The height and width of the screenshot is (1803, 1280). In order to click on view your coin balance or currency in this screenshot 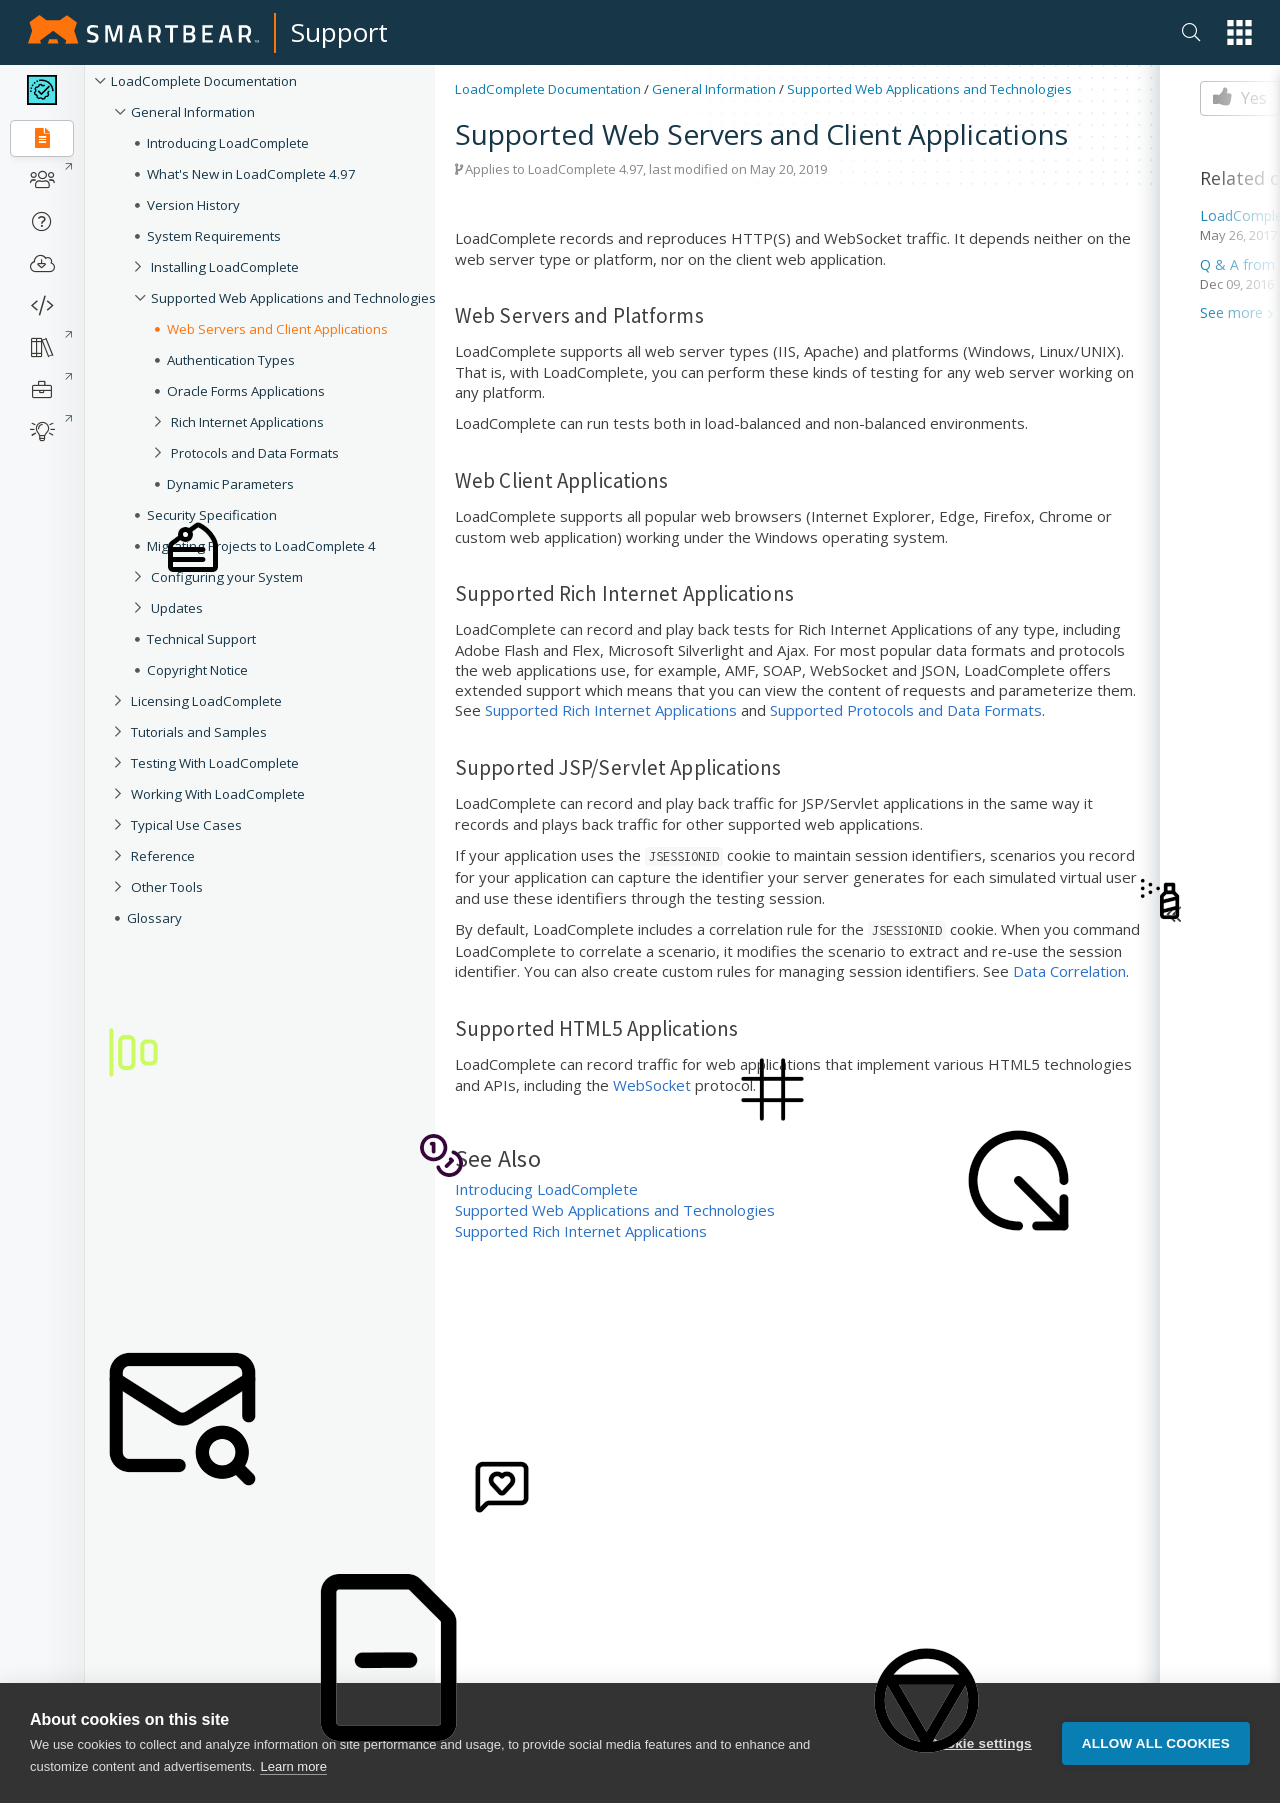, I will do `click(441, 1155)`.